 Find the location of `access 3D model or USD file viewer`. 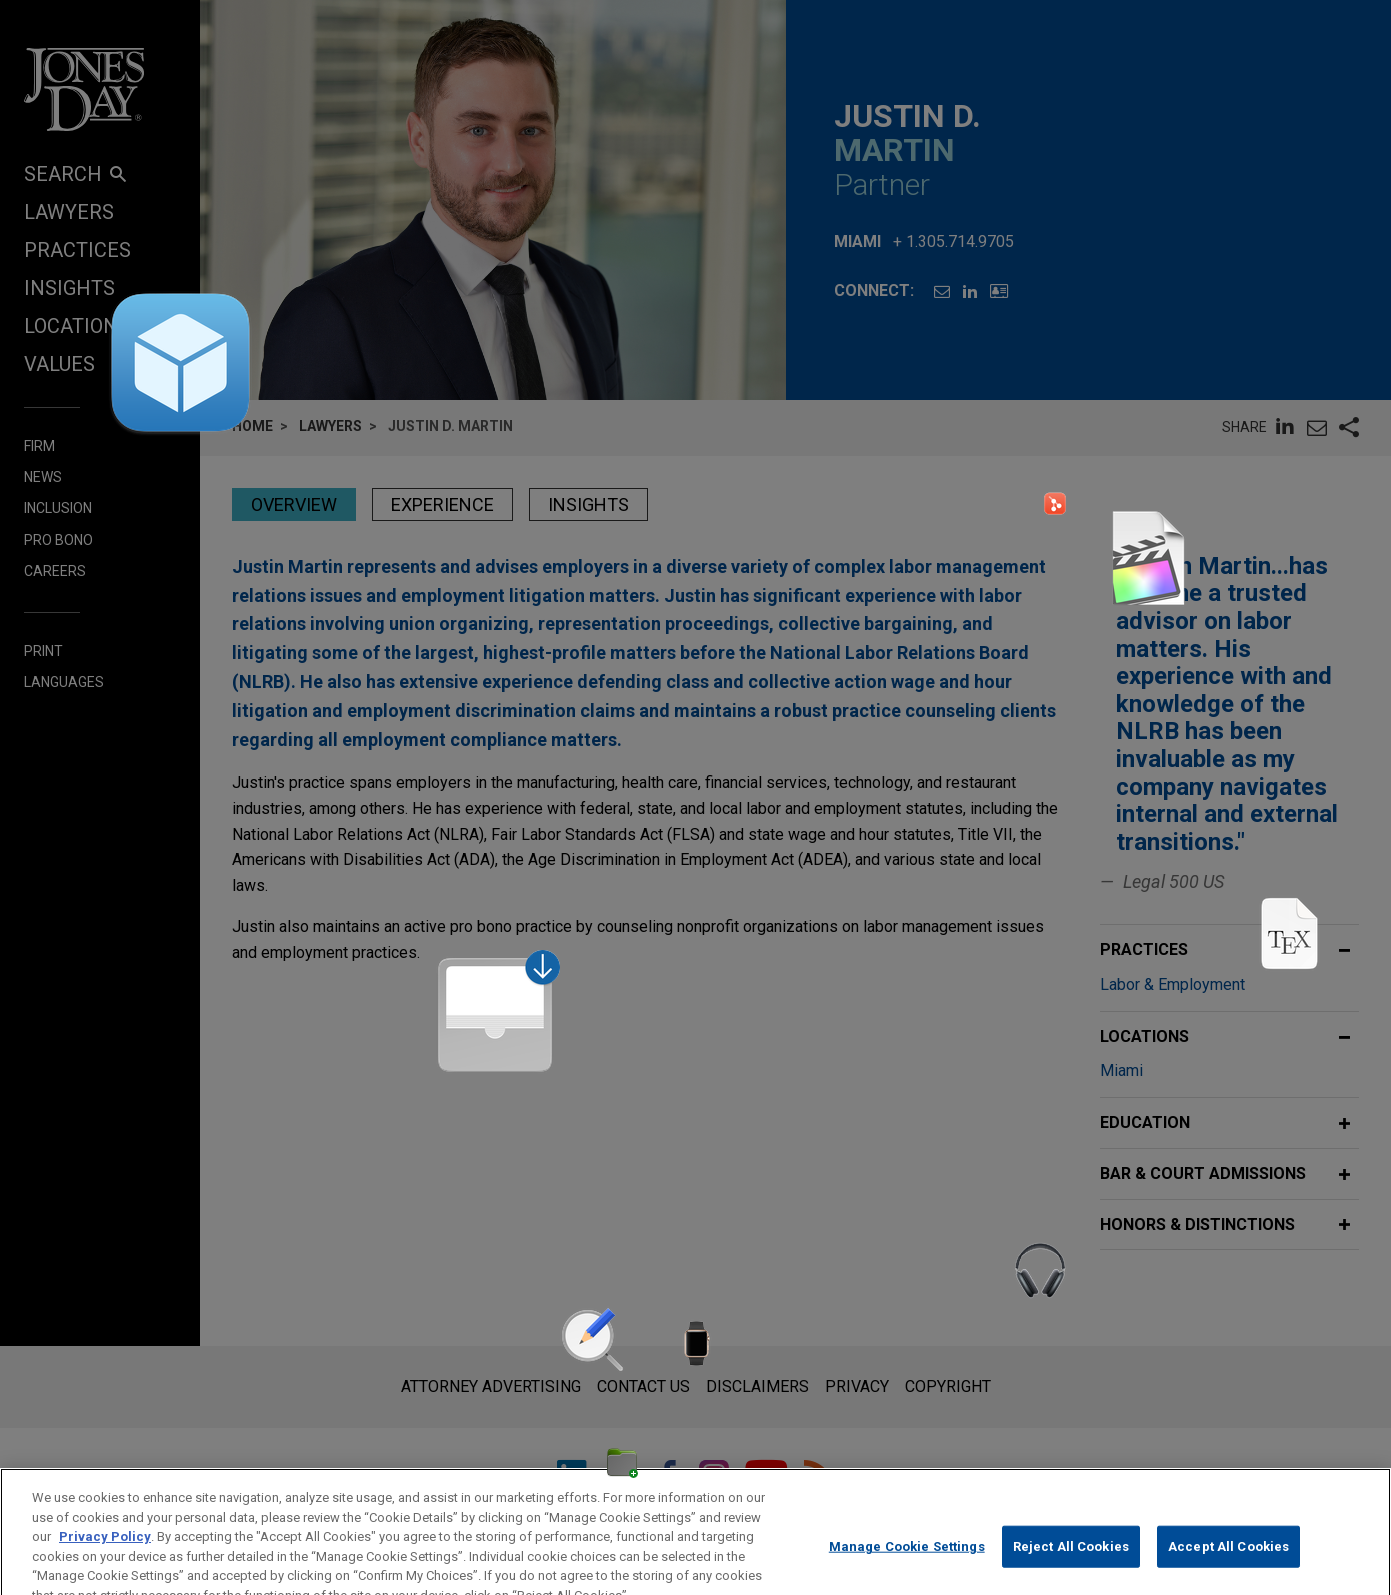

access 3D model or USD file viewer is located at coordinates (180, 362).